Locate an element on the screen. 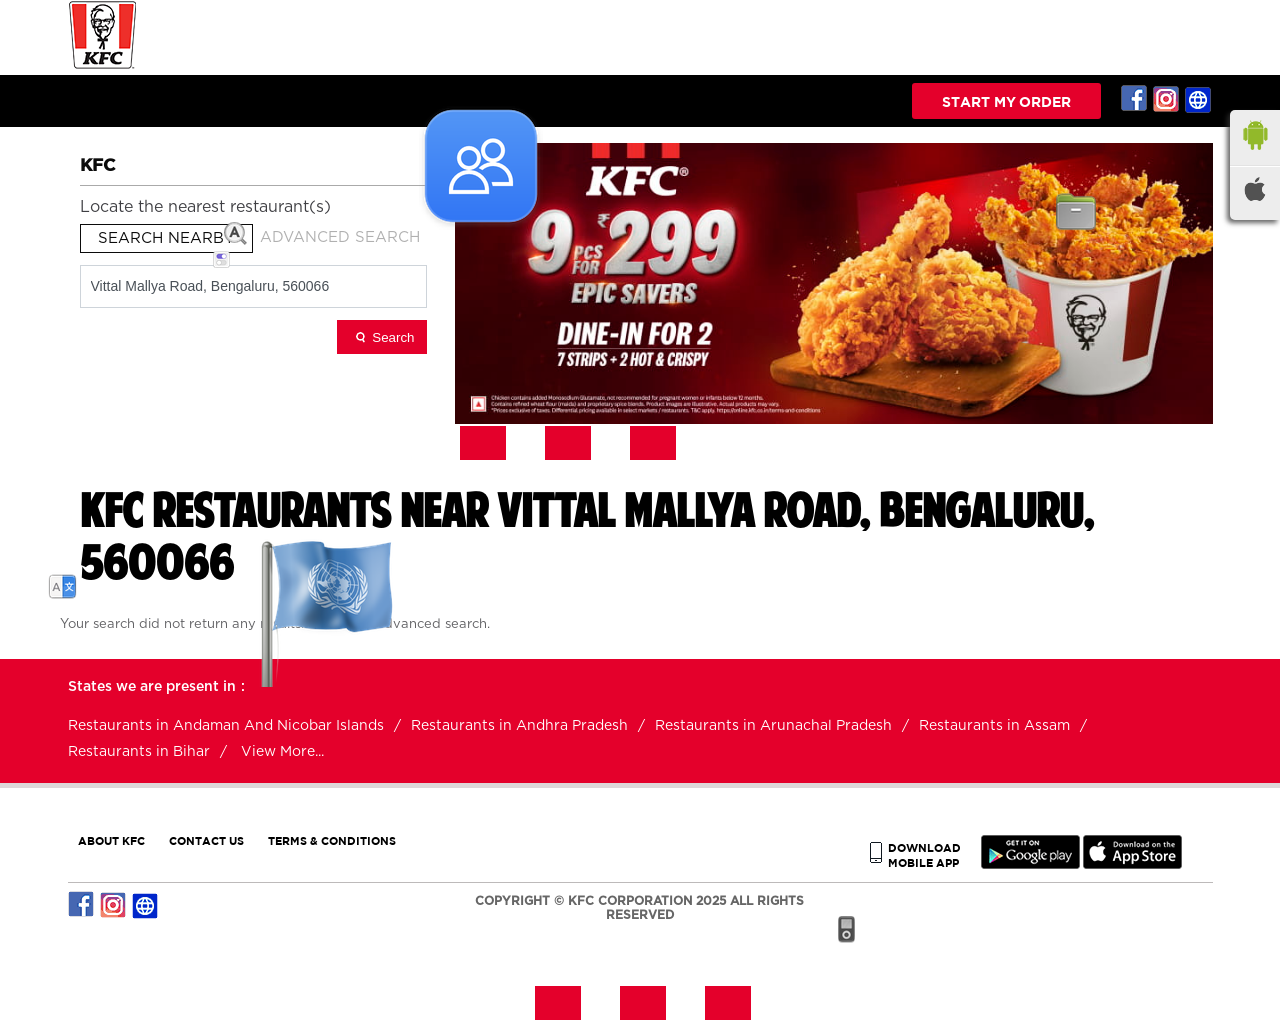 The width and height of the screenshot is (1280, 1020). multimedia player device icon is located at coordinates (846, 929).